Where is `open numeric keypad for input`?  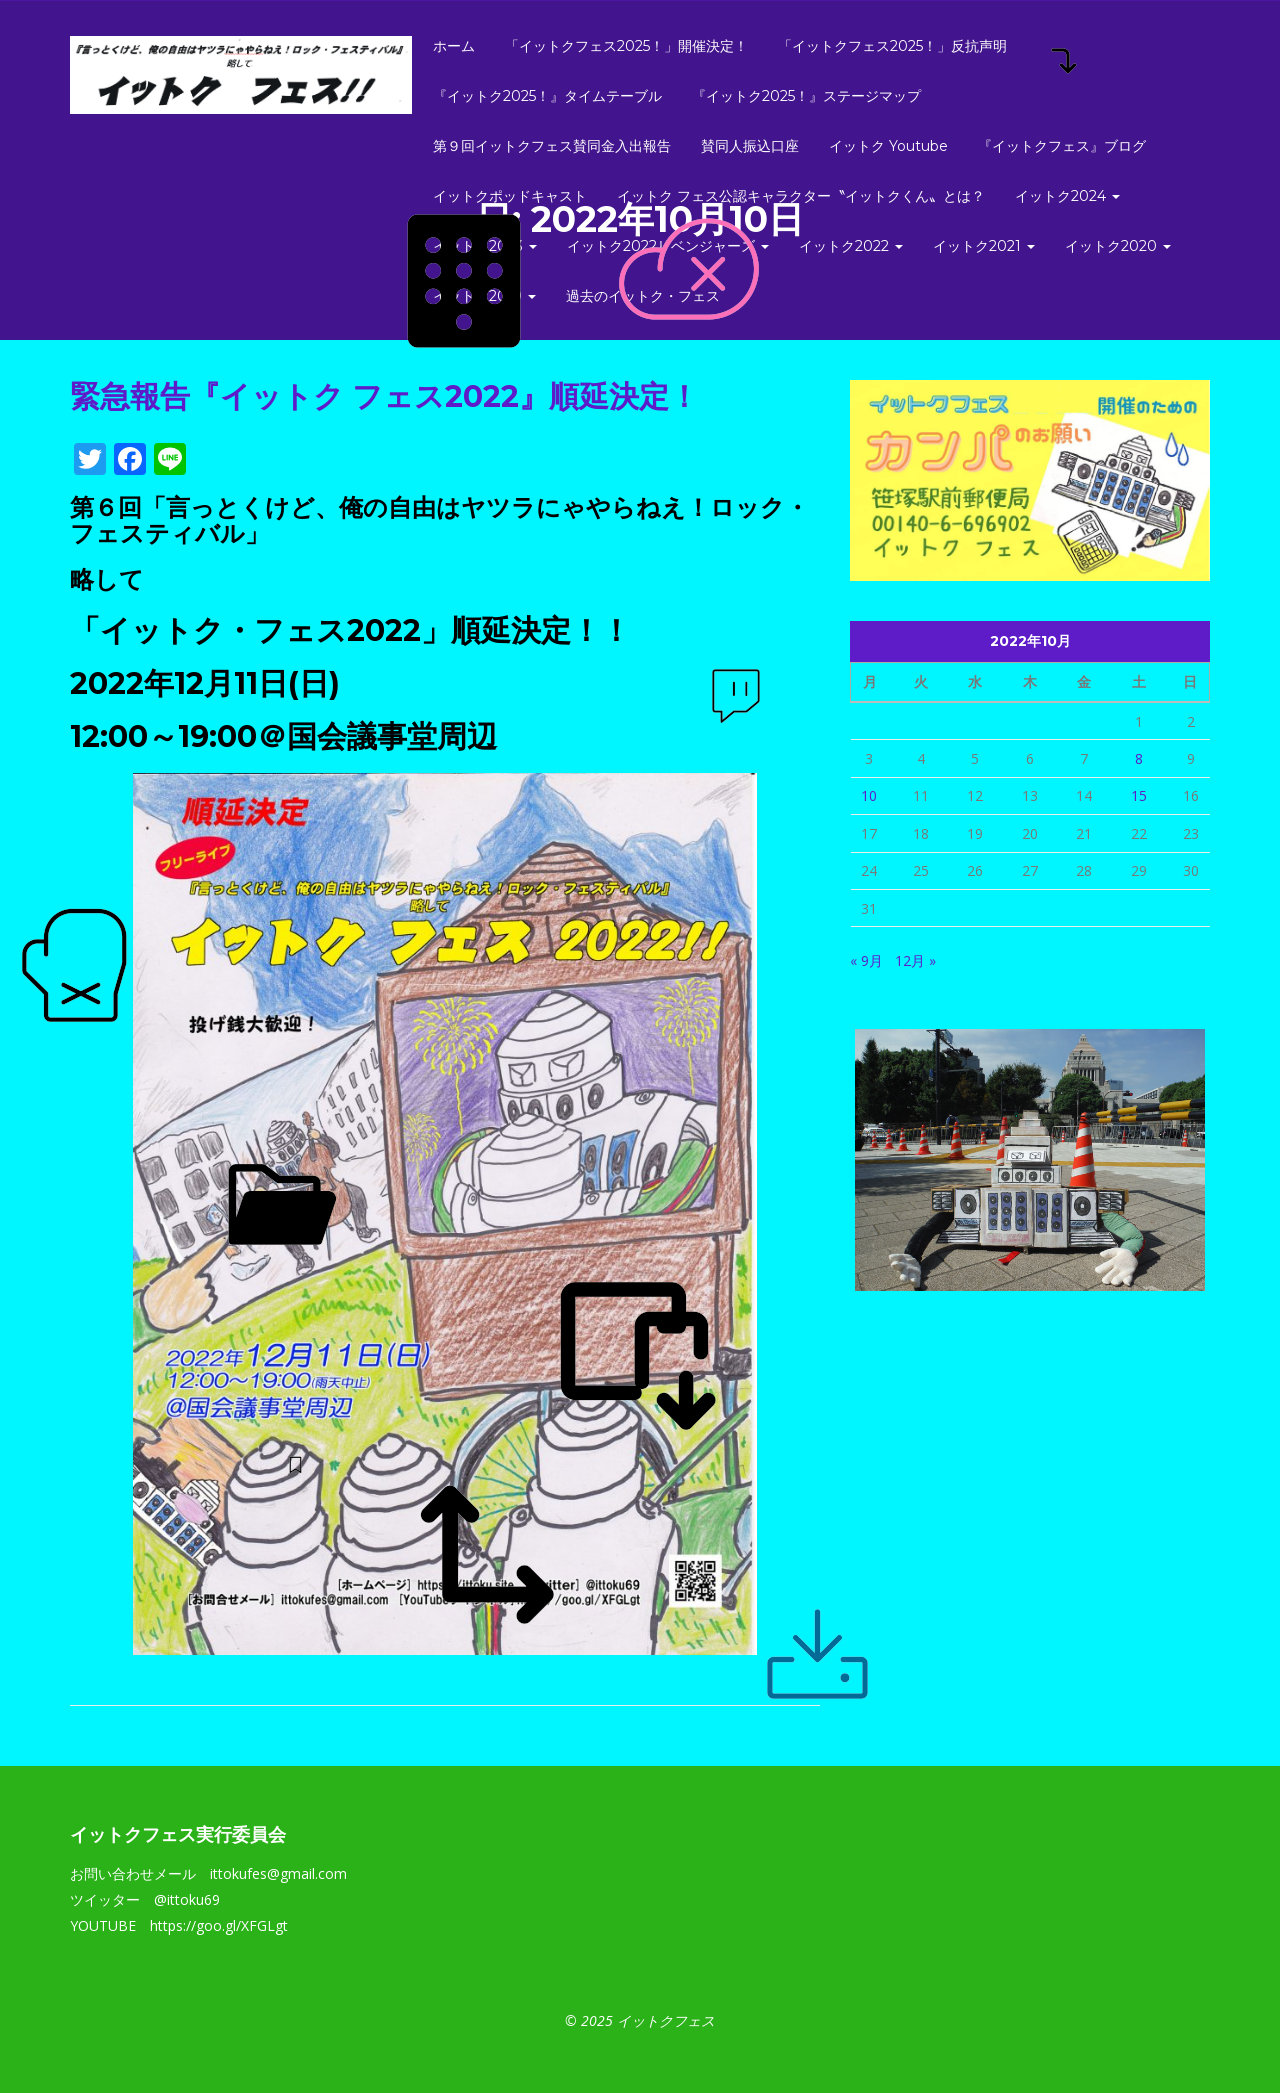 open numeric keypad for input is located at coordinates (464, 281).